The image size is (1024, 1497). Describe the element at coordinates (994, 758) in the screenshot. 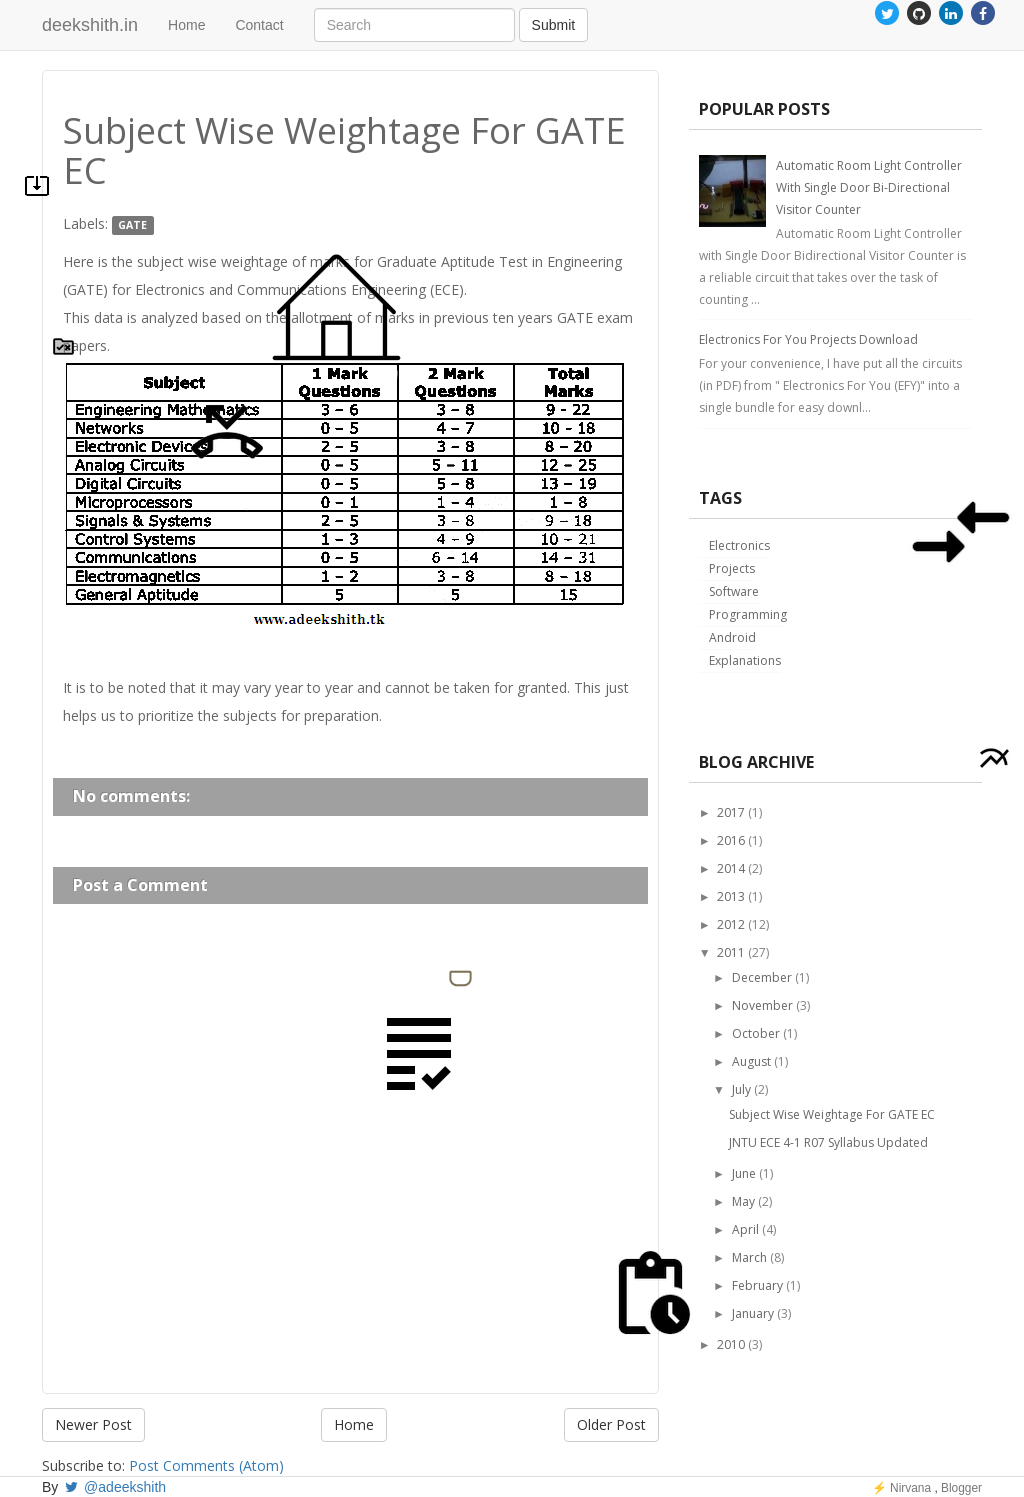

I see `view multi-series data trends` at that location.